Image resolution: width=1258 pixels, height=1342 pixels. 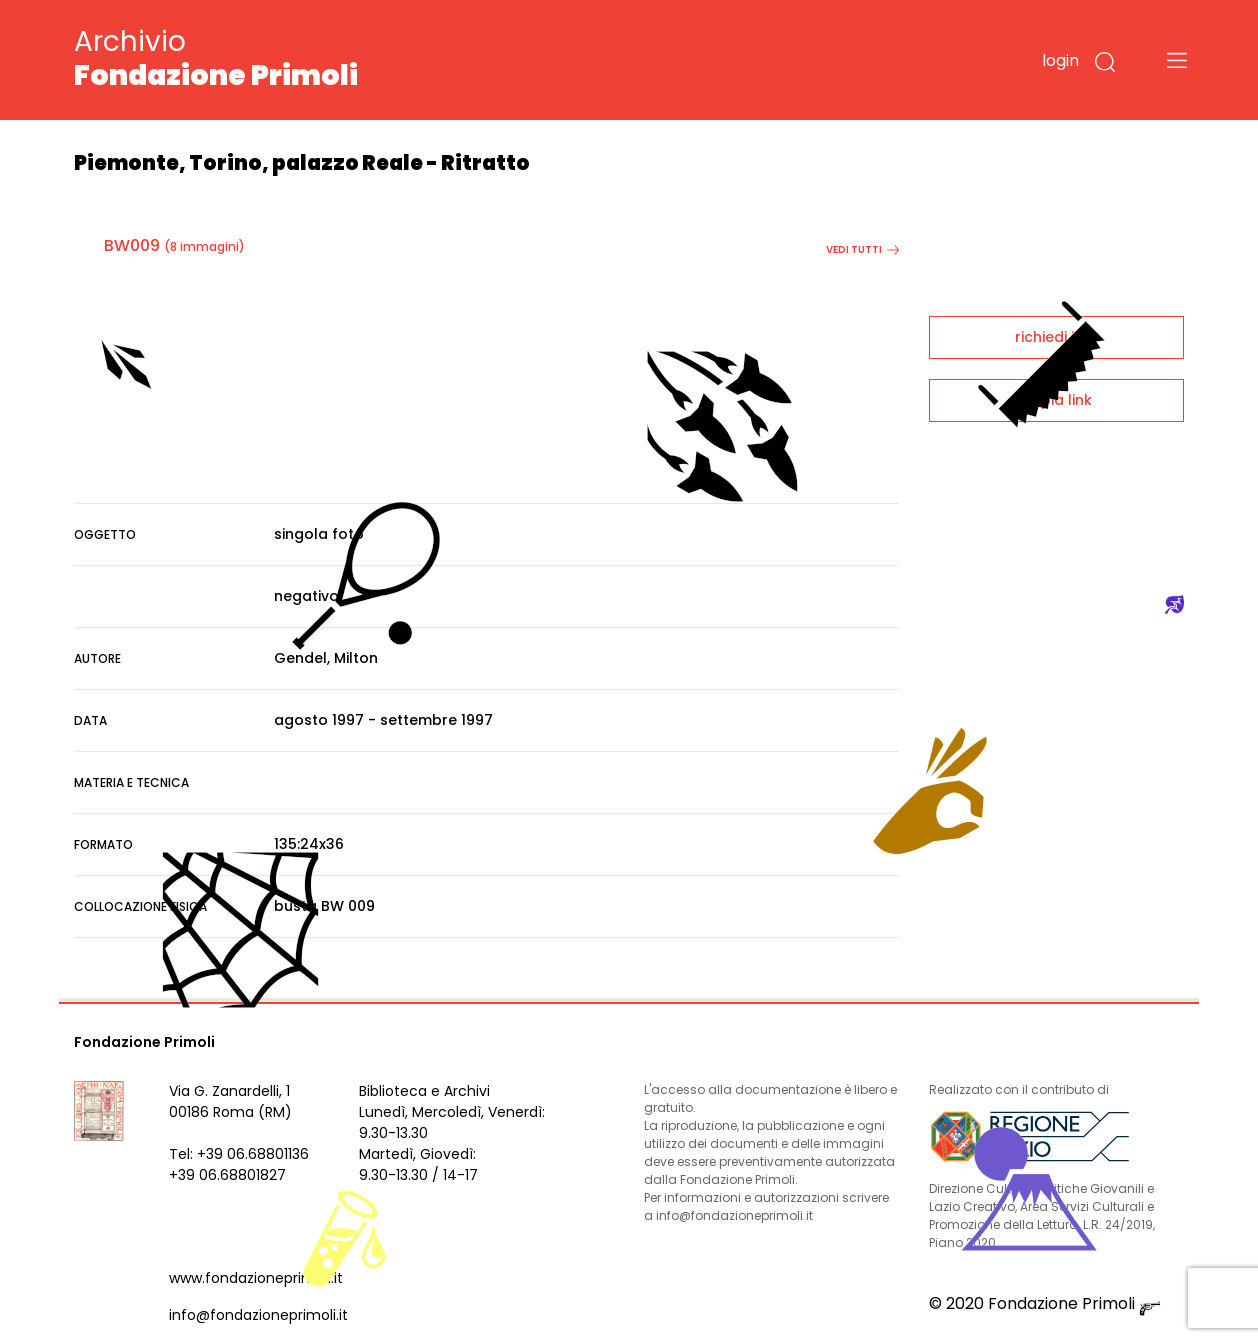 What do you see at coordinates (723, 427) in the screenshot?
I see `launch multiple projectile attack` at bounding box center [723, 427].